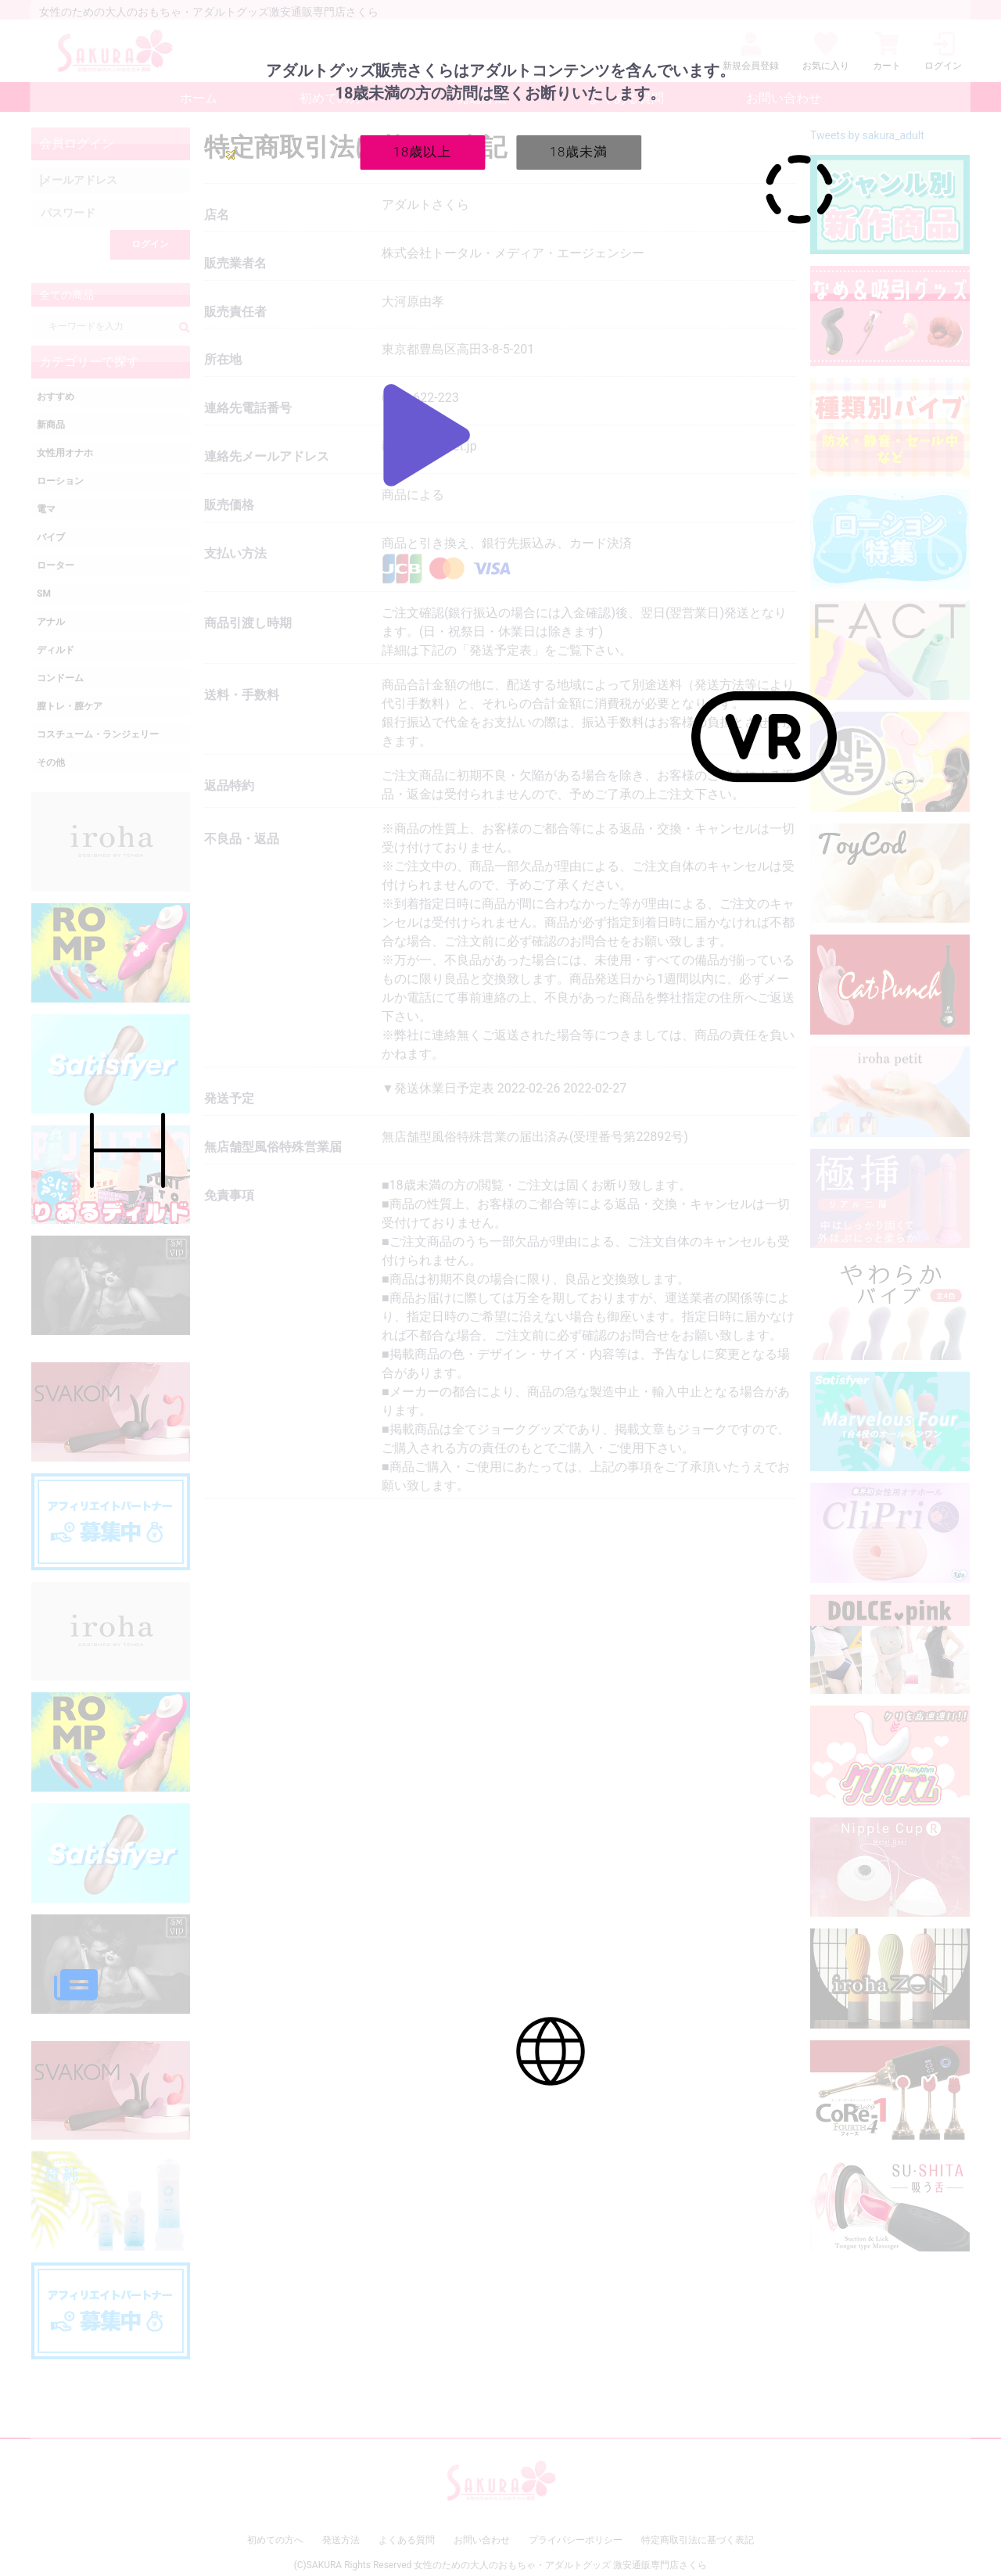 The width and height of the screenshot is (1001, 2576). What do you see at coordinates (231, 155) in the screenshot?
I see `enable airplane mode` at bounding box center [231, 155].